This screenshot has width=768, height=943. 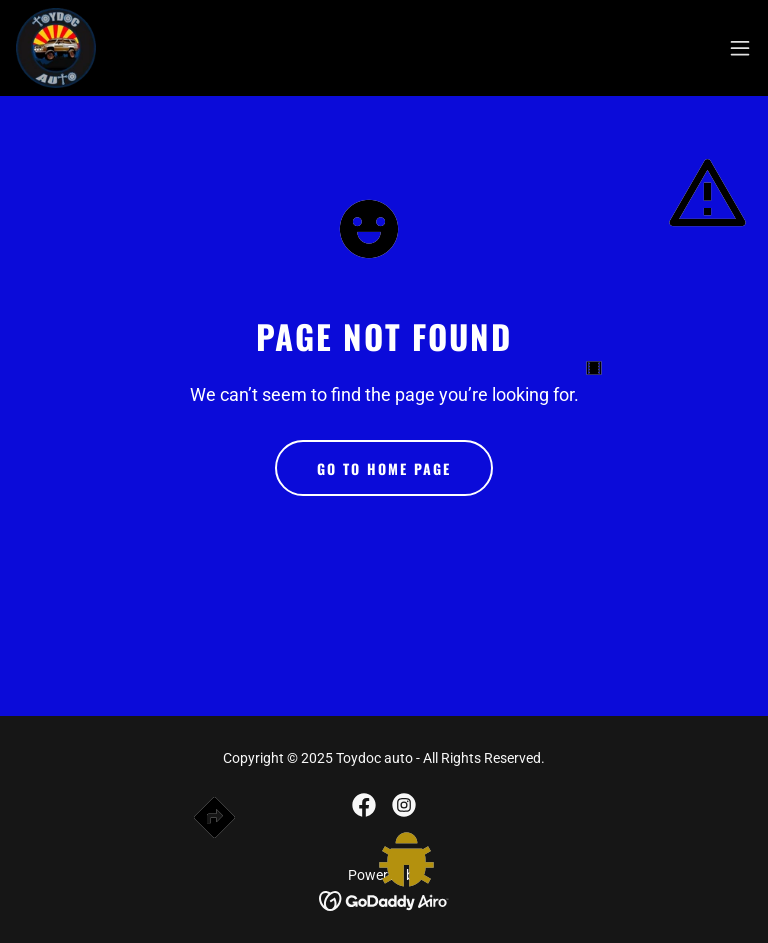 I want to click on indicates a warning or alert status, so click(x=707, y=193).